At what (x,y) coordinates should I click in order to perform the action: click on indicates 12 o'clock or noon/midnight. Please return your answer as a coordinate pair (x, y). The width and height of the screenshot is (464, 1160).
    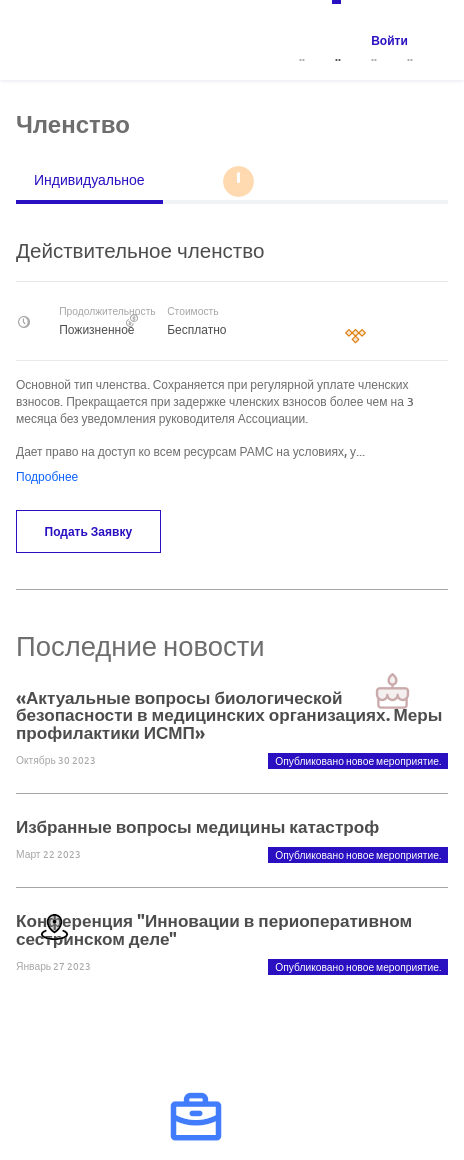
    Looking at the image, I should click on (238, 181).